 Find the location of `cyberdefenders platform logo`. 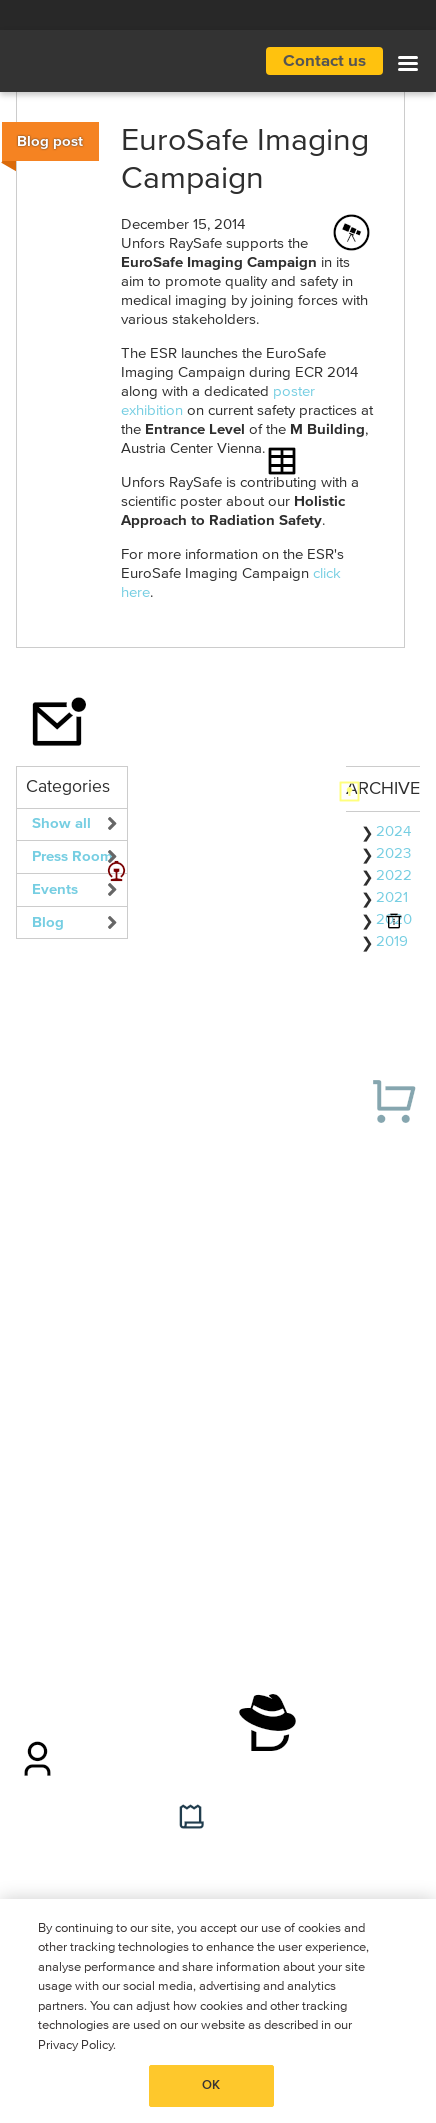

cyberdefenders platform logo is located at coordinates (267, 1722).